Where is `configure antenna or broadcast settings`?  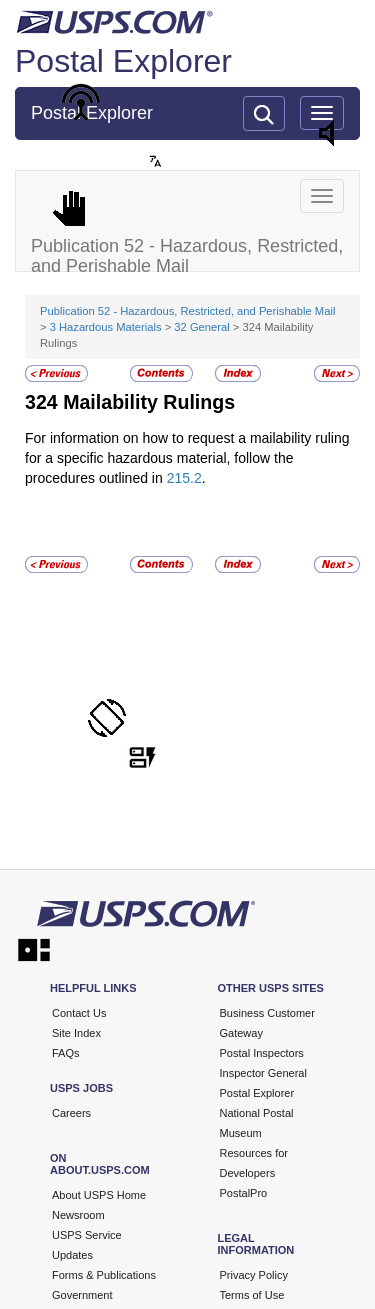 configure antenna or broadcast settings is located at coordinates (81, 103).